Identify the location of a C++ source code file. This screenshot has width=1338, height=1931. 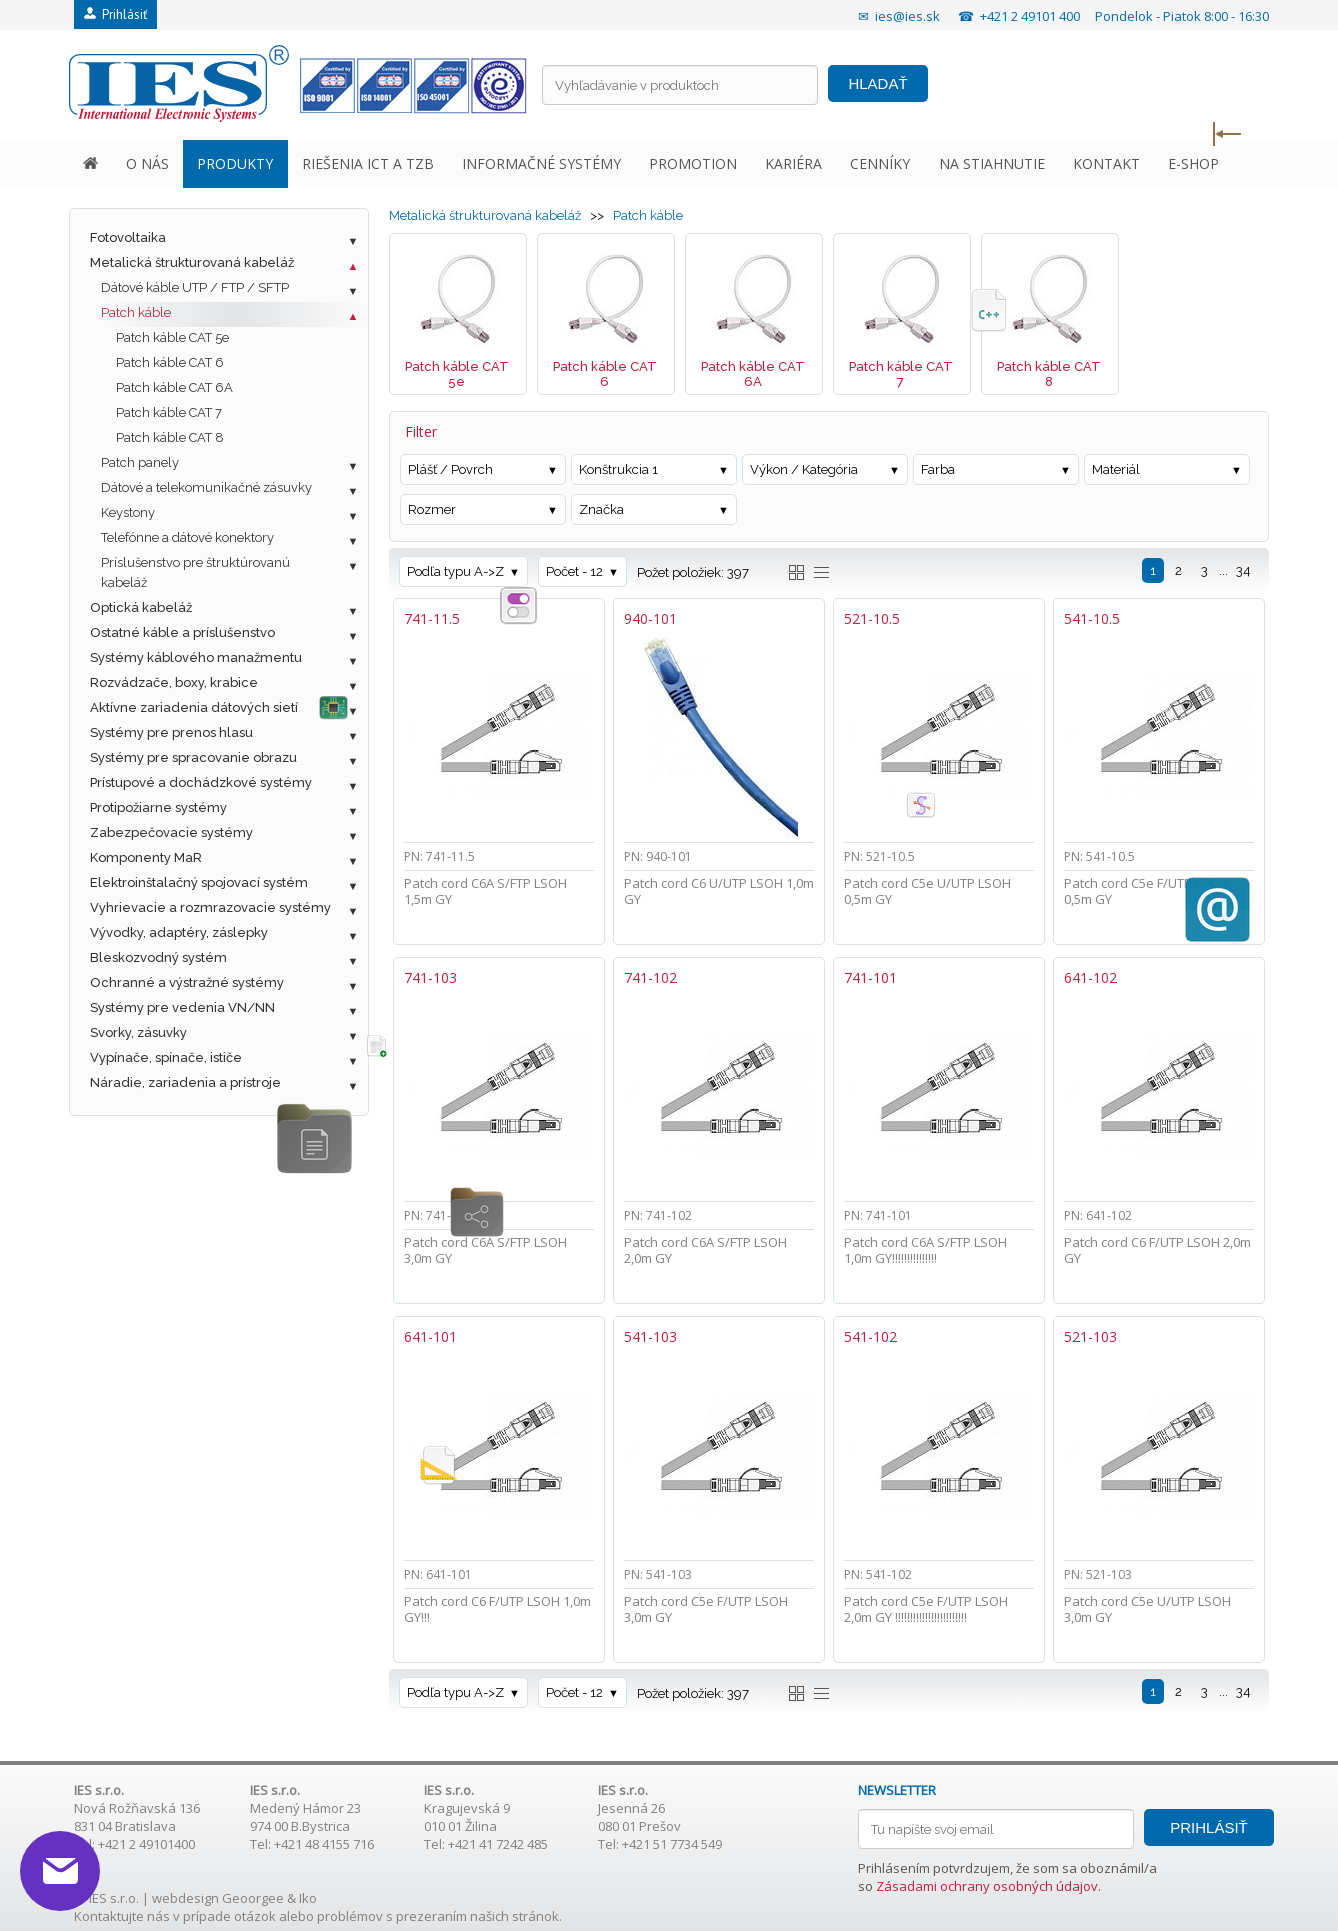
(989, 310).